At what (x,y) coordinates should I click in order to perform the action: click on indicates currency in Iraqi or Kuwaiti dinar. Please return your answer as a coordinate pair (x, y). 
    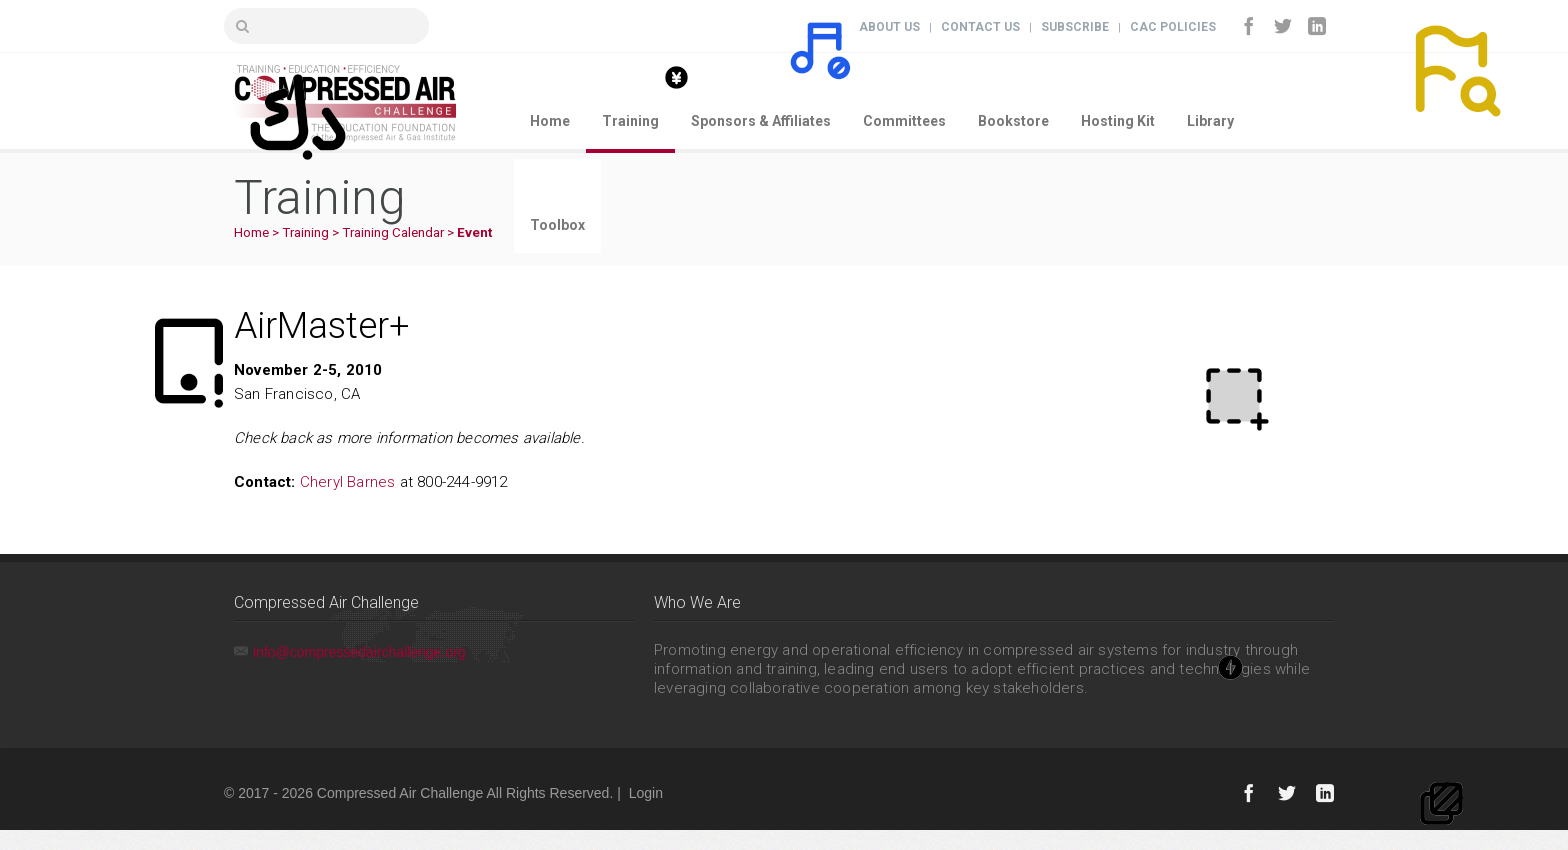
    Looking at the image, I should click on (298, 117).